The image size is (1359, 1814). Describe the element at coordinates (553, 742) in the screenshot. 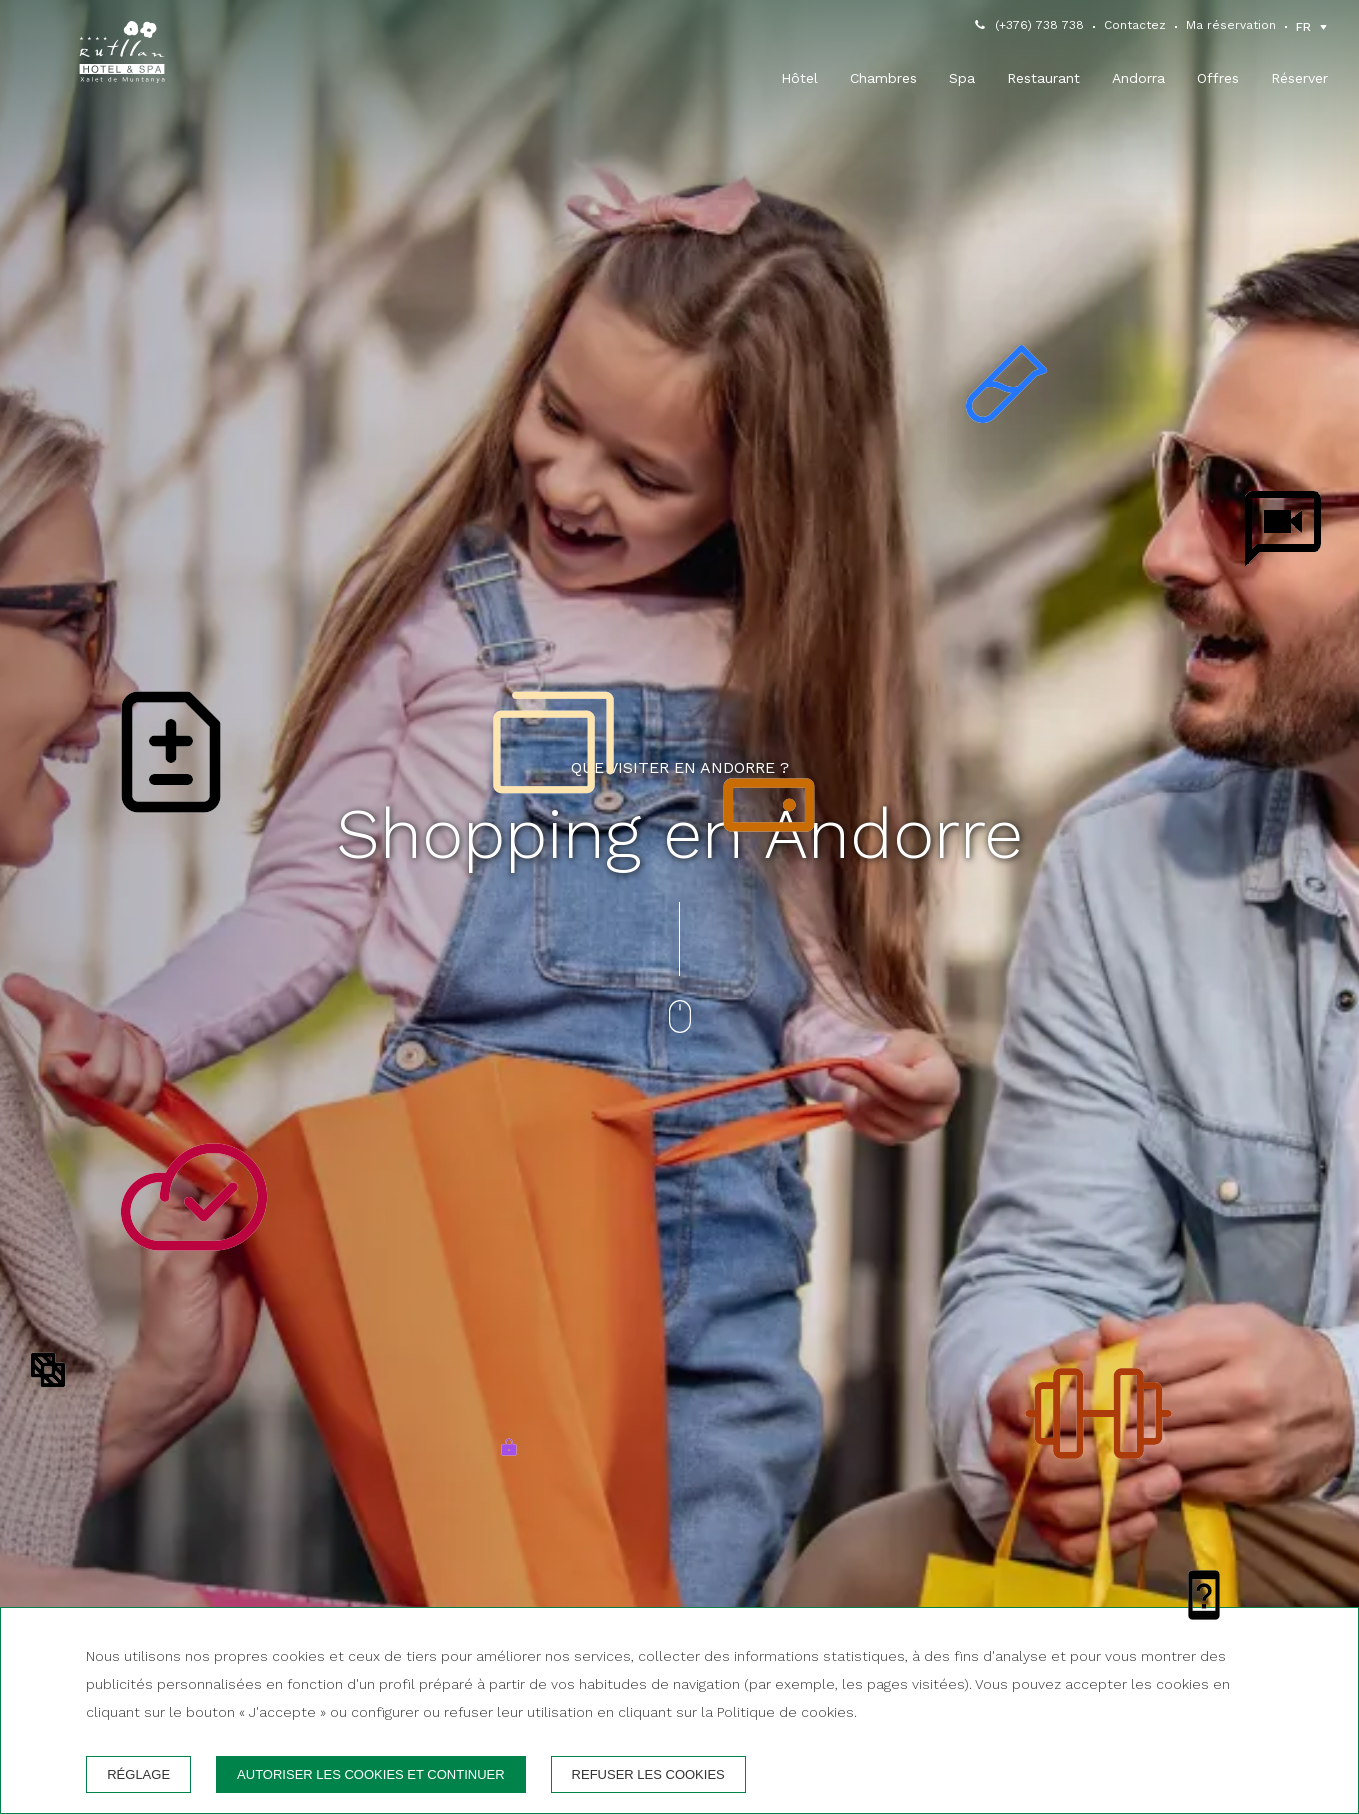

I see `view stacked cards or layers` at that location.